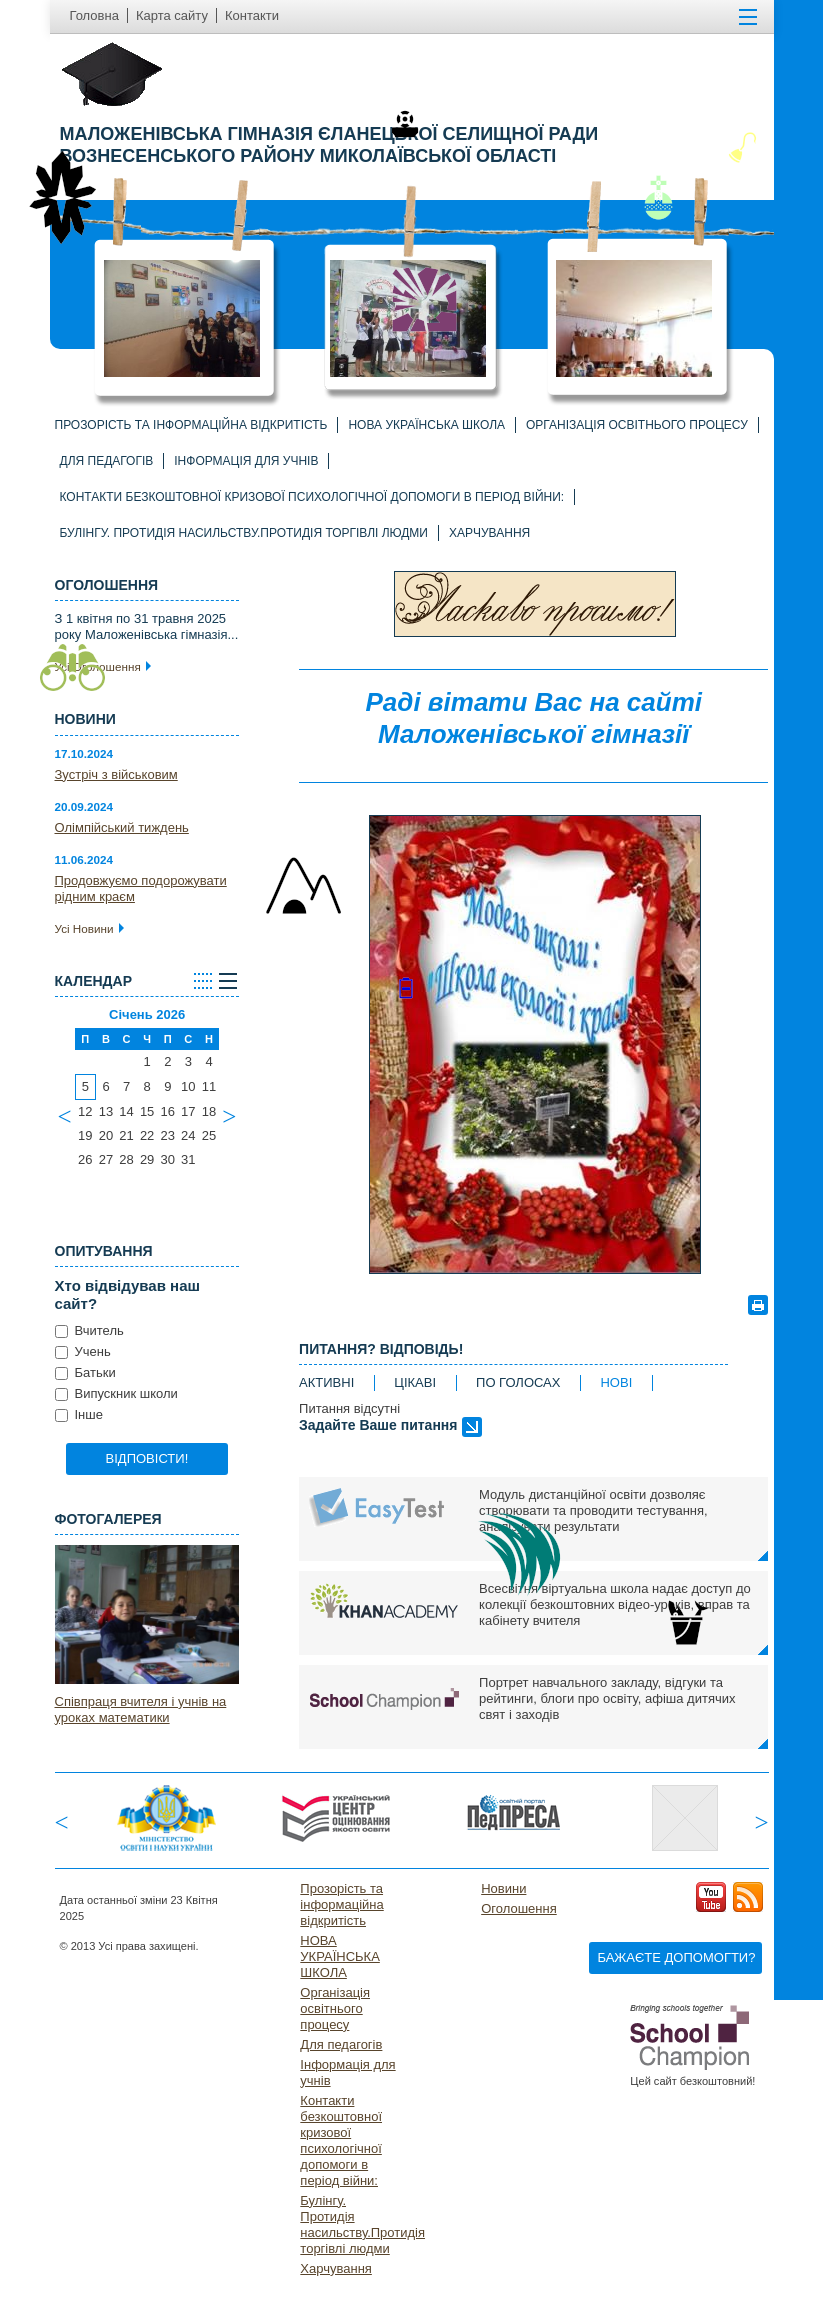 The width and height of the screenshot is (823, 2299). I want to click on pirate or nautical themed game element, so click(742, 147).